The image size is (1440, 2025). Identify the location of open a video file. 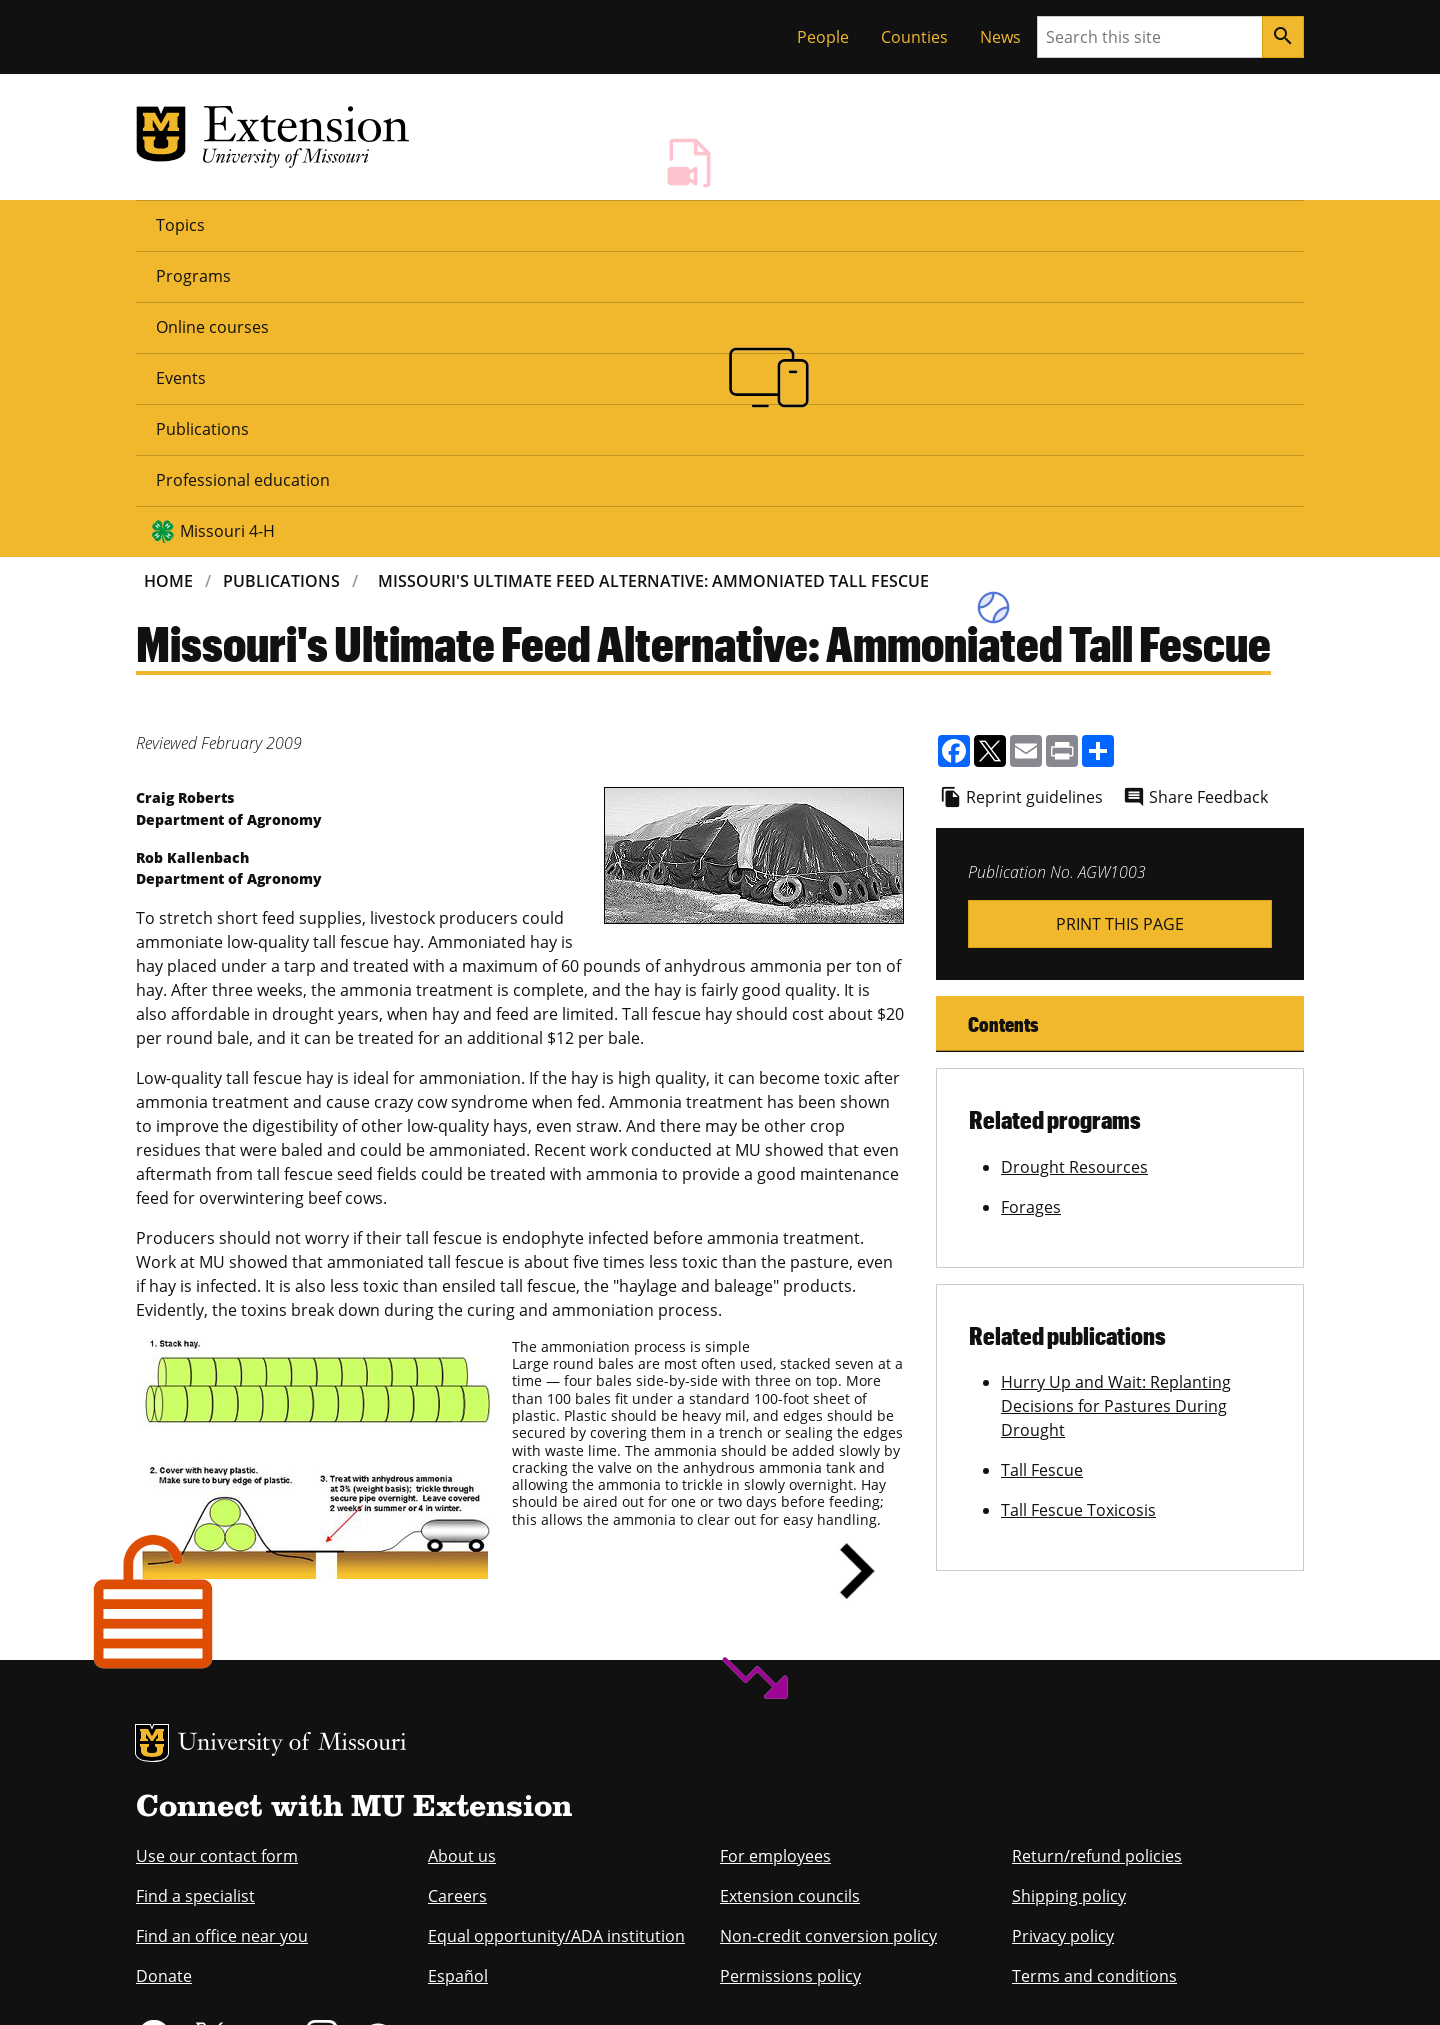
(690, 163).